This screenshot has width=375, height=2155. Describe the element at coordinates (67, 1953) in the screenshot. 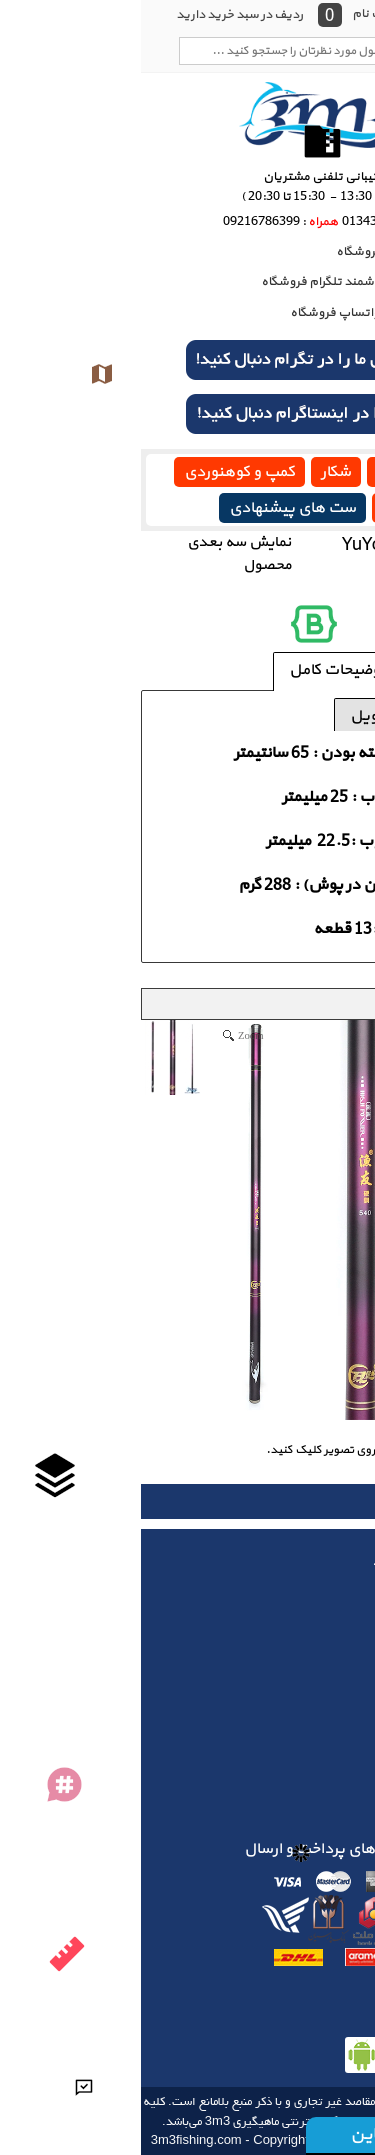

I see `access measurement or ruler tool` at that location.